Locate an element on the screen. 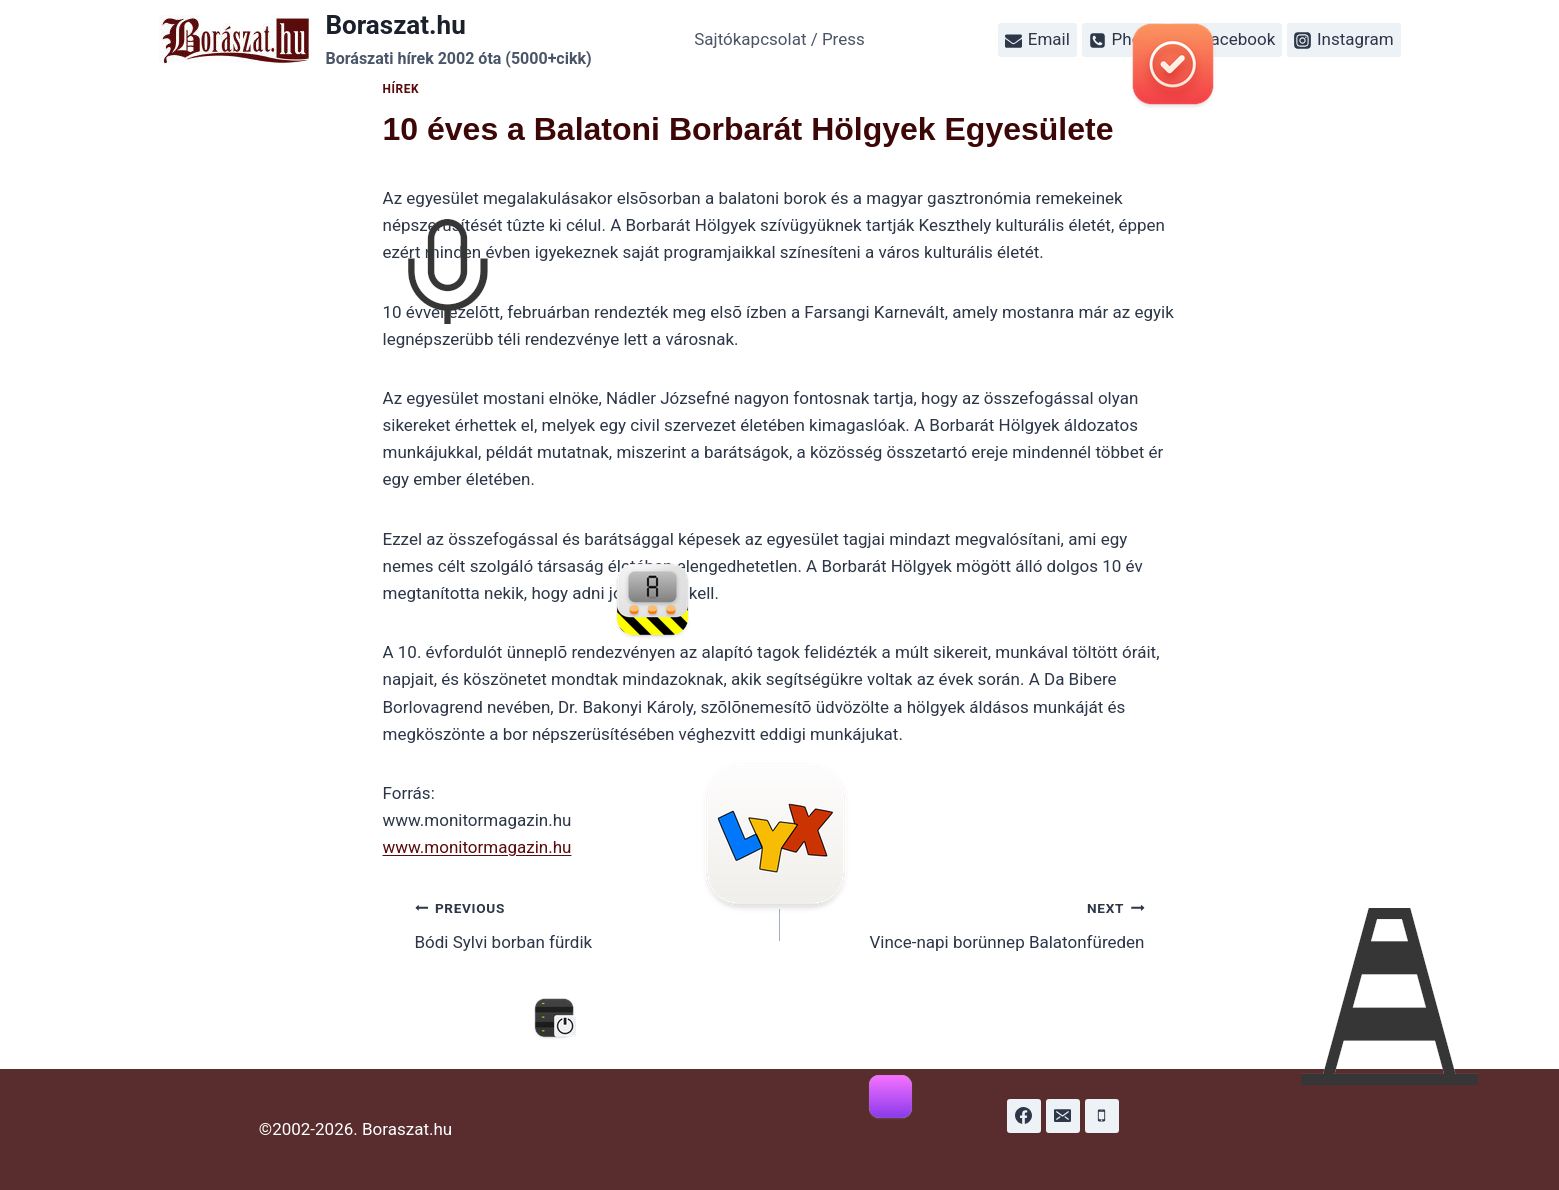 The width and height of the screenshot is (1559, 1190). open LyX document processor is located at coordinates (775, 835).